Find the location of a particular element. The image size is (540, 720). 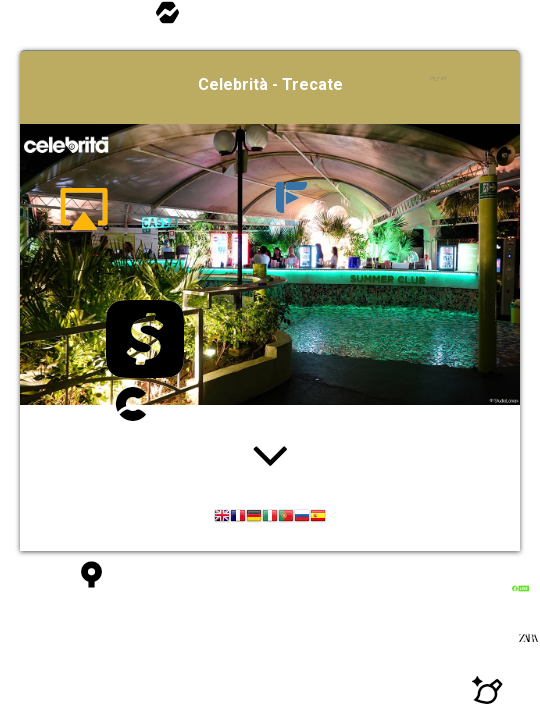

open sourcetree git client is located at coordinates (91, 574).